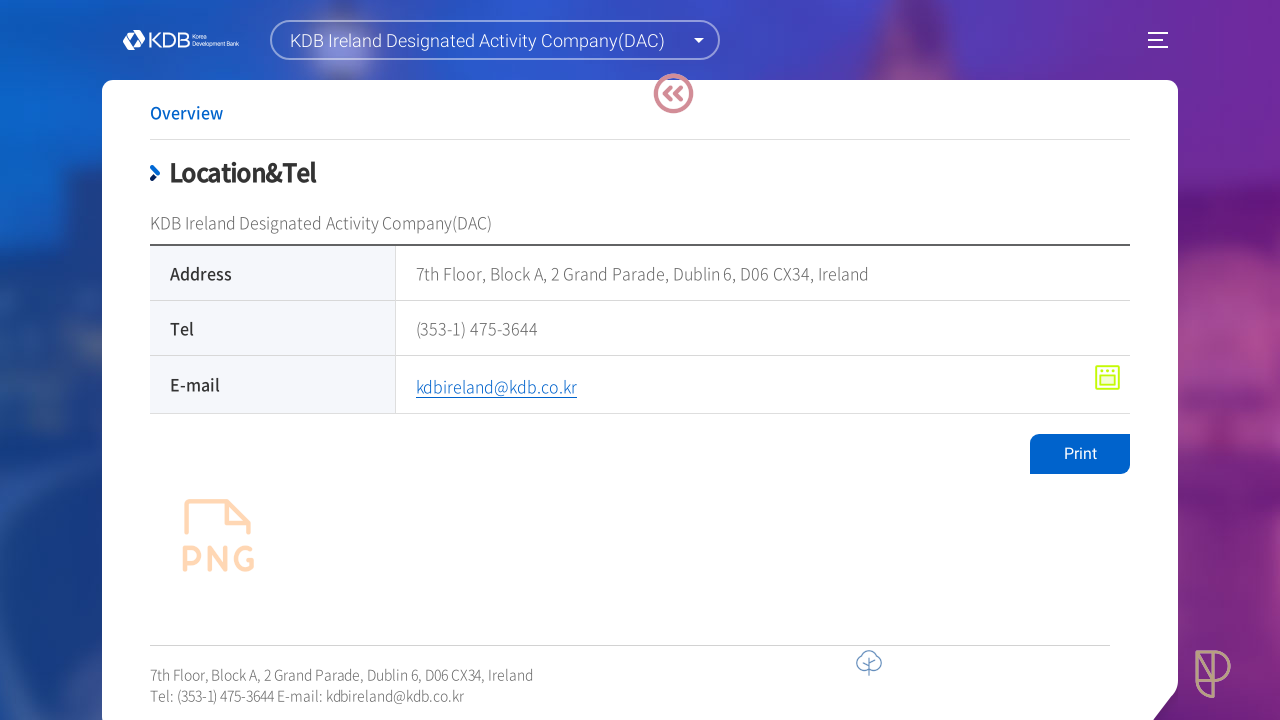 This screenshot has height=720, width=1280. Describe the element at coordinates (869, 663) in the screenshot. I see `access nature or park-related content` at that location.